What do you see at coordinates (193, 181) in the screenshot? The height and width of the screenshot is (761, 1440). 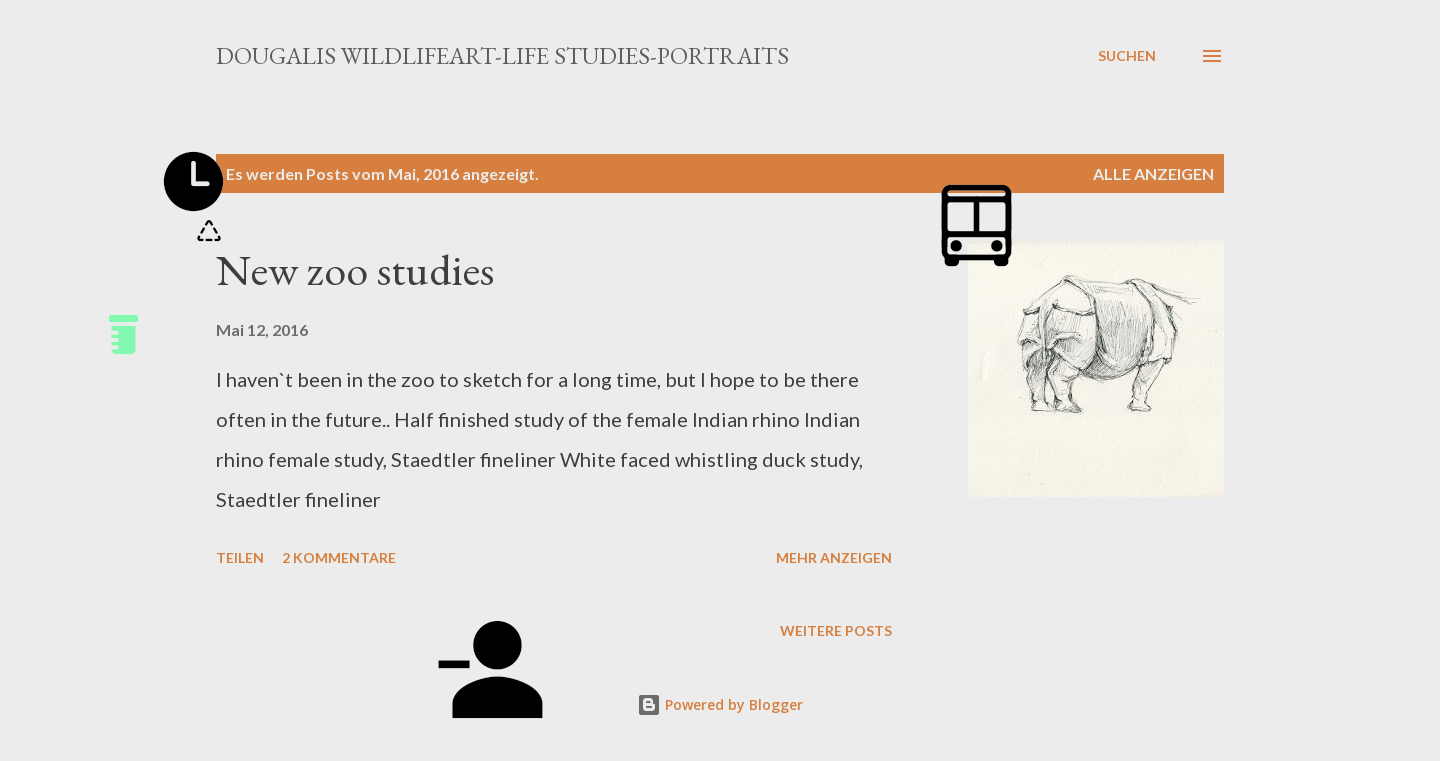 I see `view time or clock settings` at bounding box center [193, 181].